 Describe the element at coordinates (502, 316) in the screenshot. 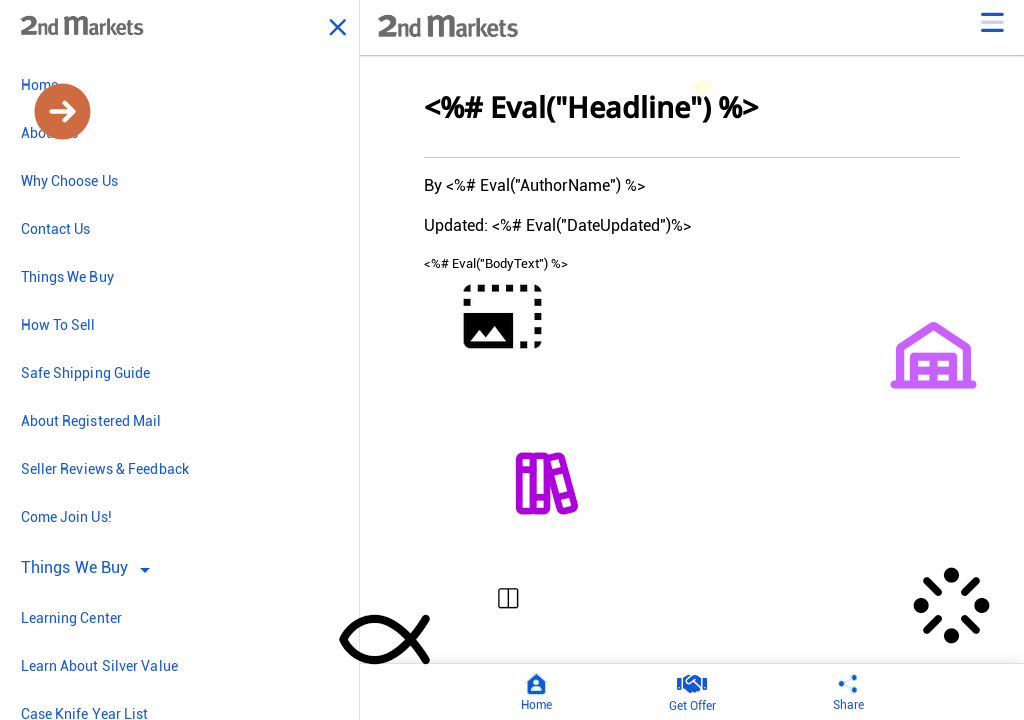

I see `resize image to large format` at that location.